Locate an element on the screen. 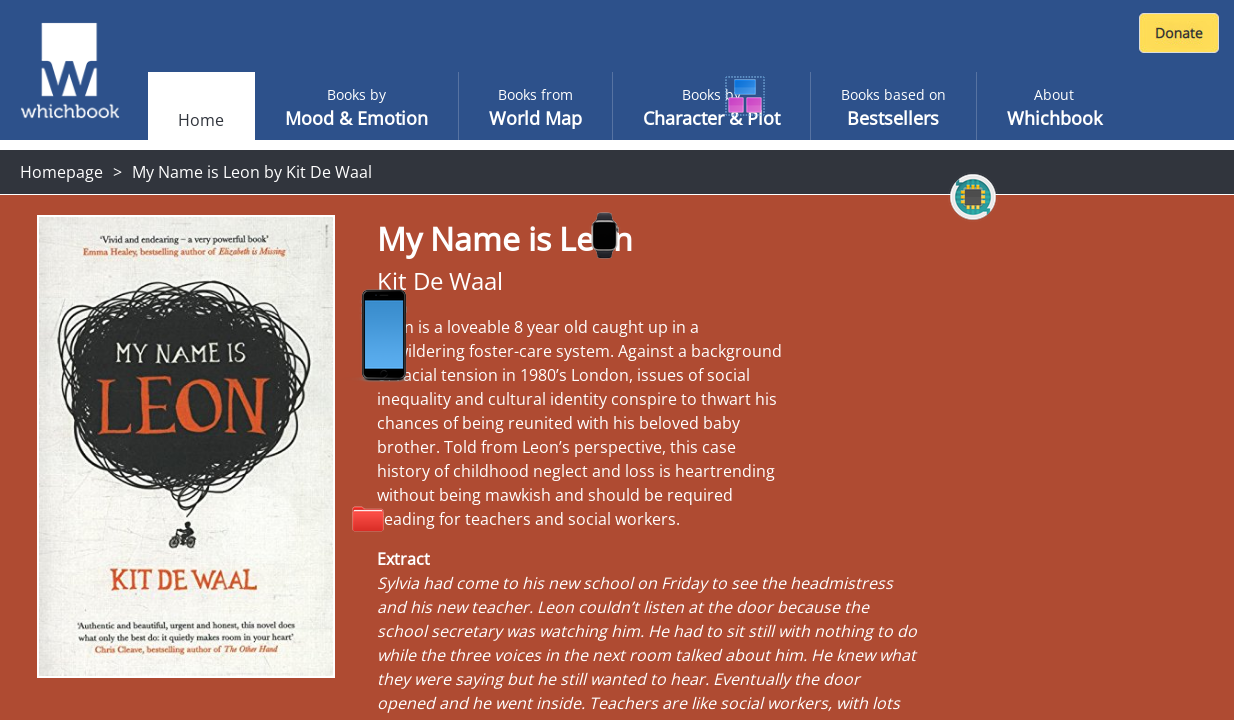 This screenshot has height=720, width=1234. access system driver settings is located at coordinates (973, 197).